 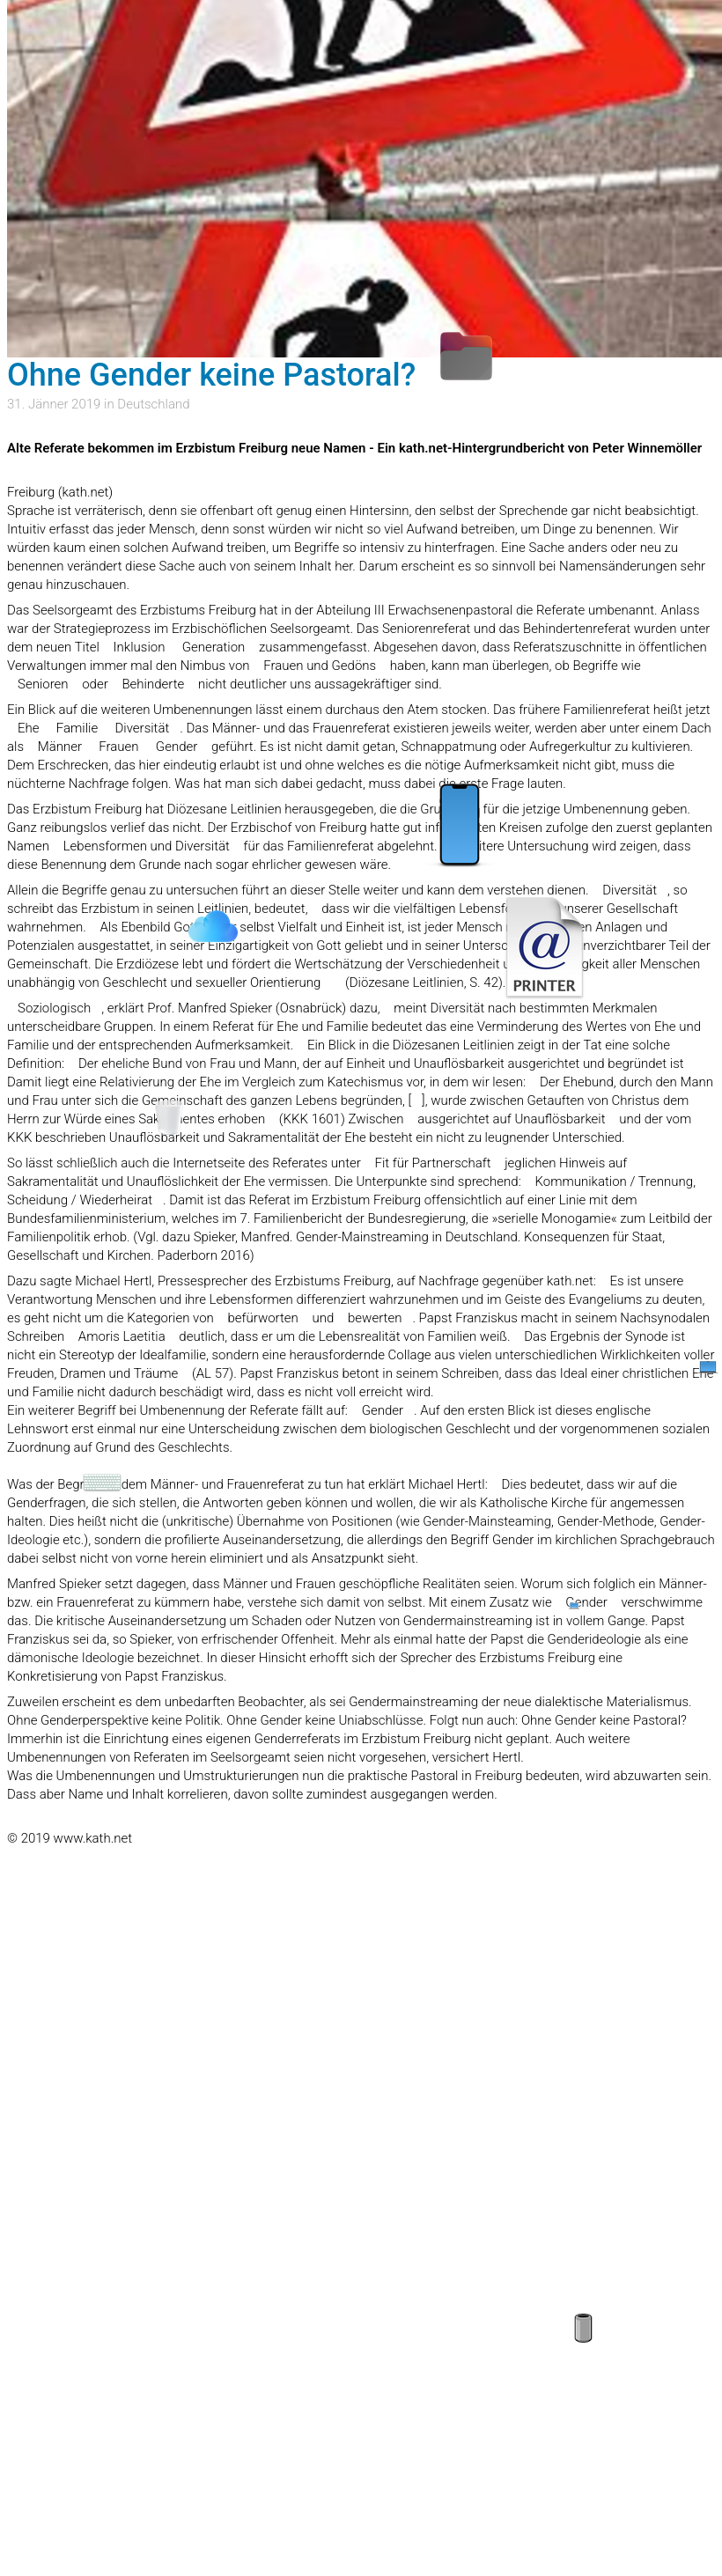 I want to click on access iCloud Drive cloud storage, so click(x=213, y=926).